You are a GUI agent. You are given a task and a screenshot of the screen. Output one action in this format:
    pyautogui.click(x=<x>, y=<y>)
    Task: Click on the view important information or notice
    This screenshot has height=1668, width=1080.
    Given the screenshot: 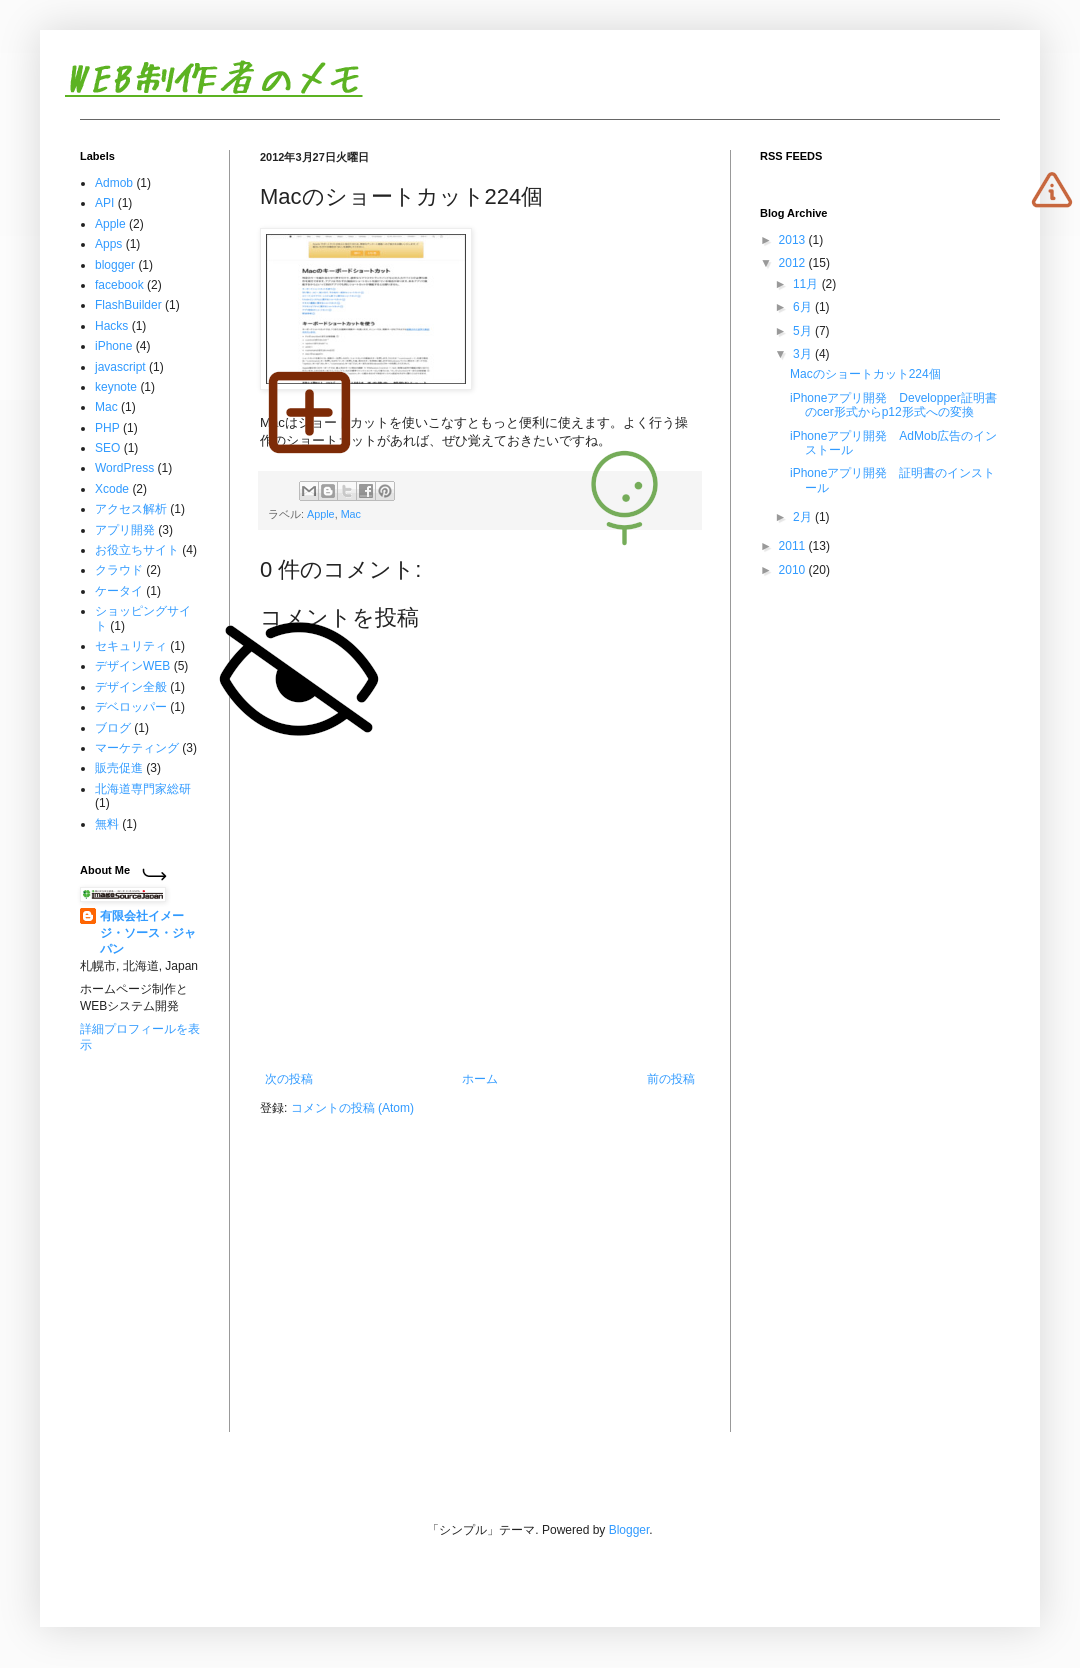 What is the action you would take?
    pyautogui.click(x=1052, y=191)
    